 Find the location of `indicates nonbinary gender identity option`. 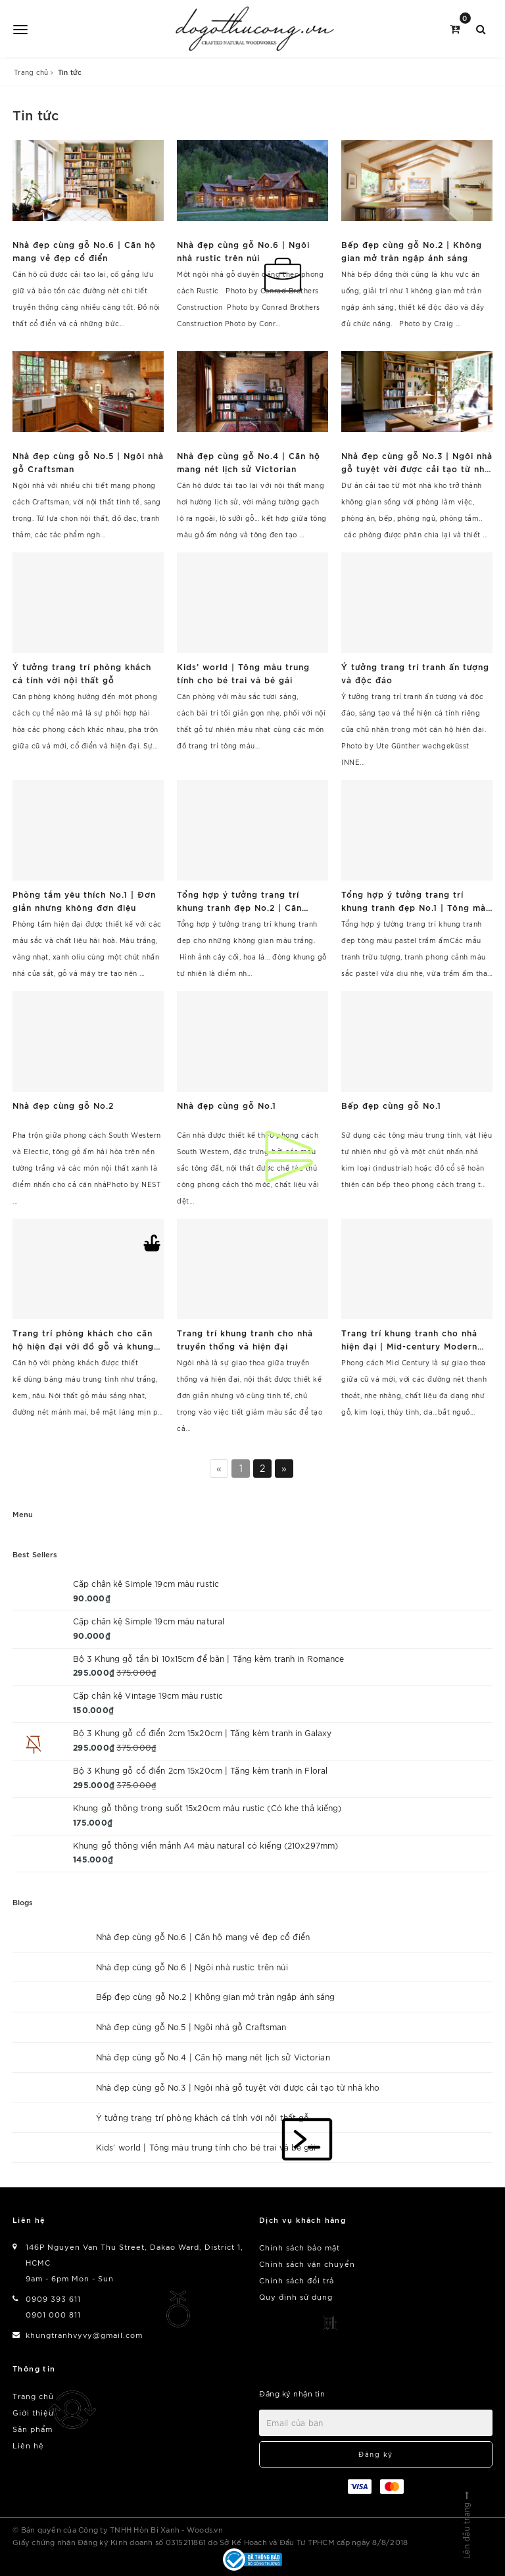

indicates nonbinary gender identity option is located at coordinates (178, 2309).